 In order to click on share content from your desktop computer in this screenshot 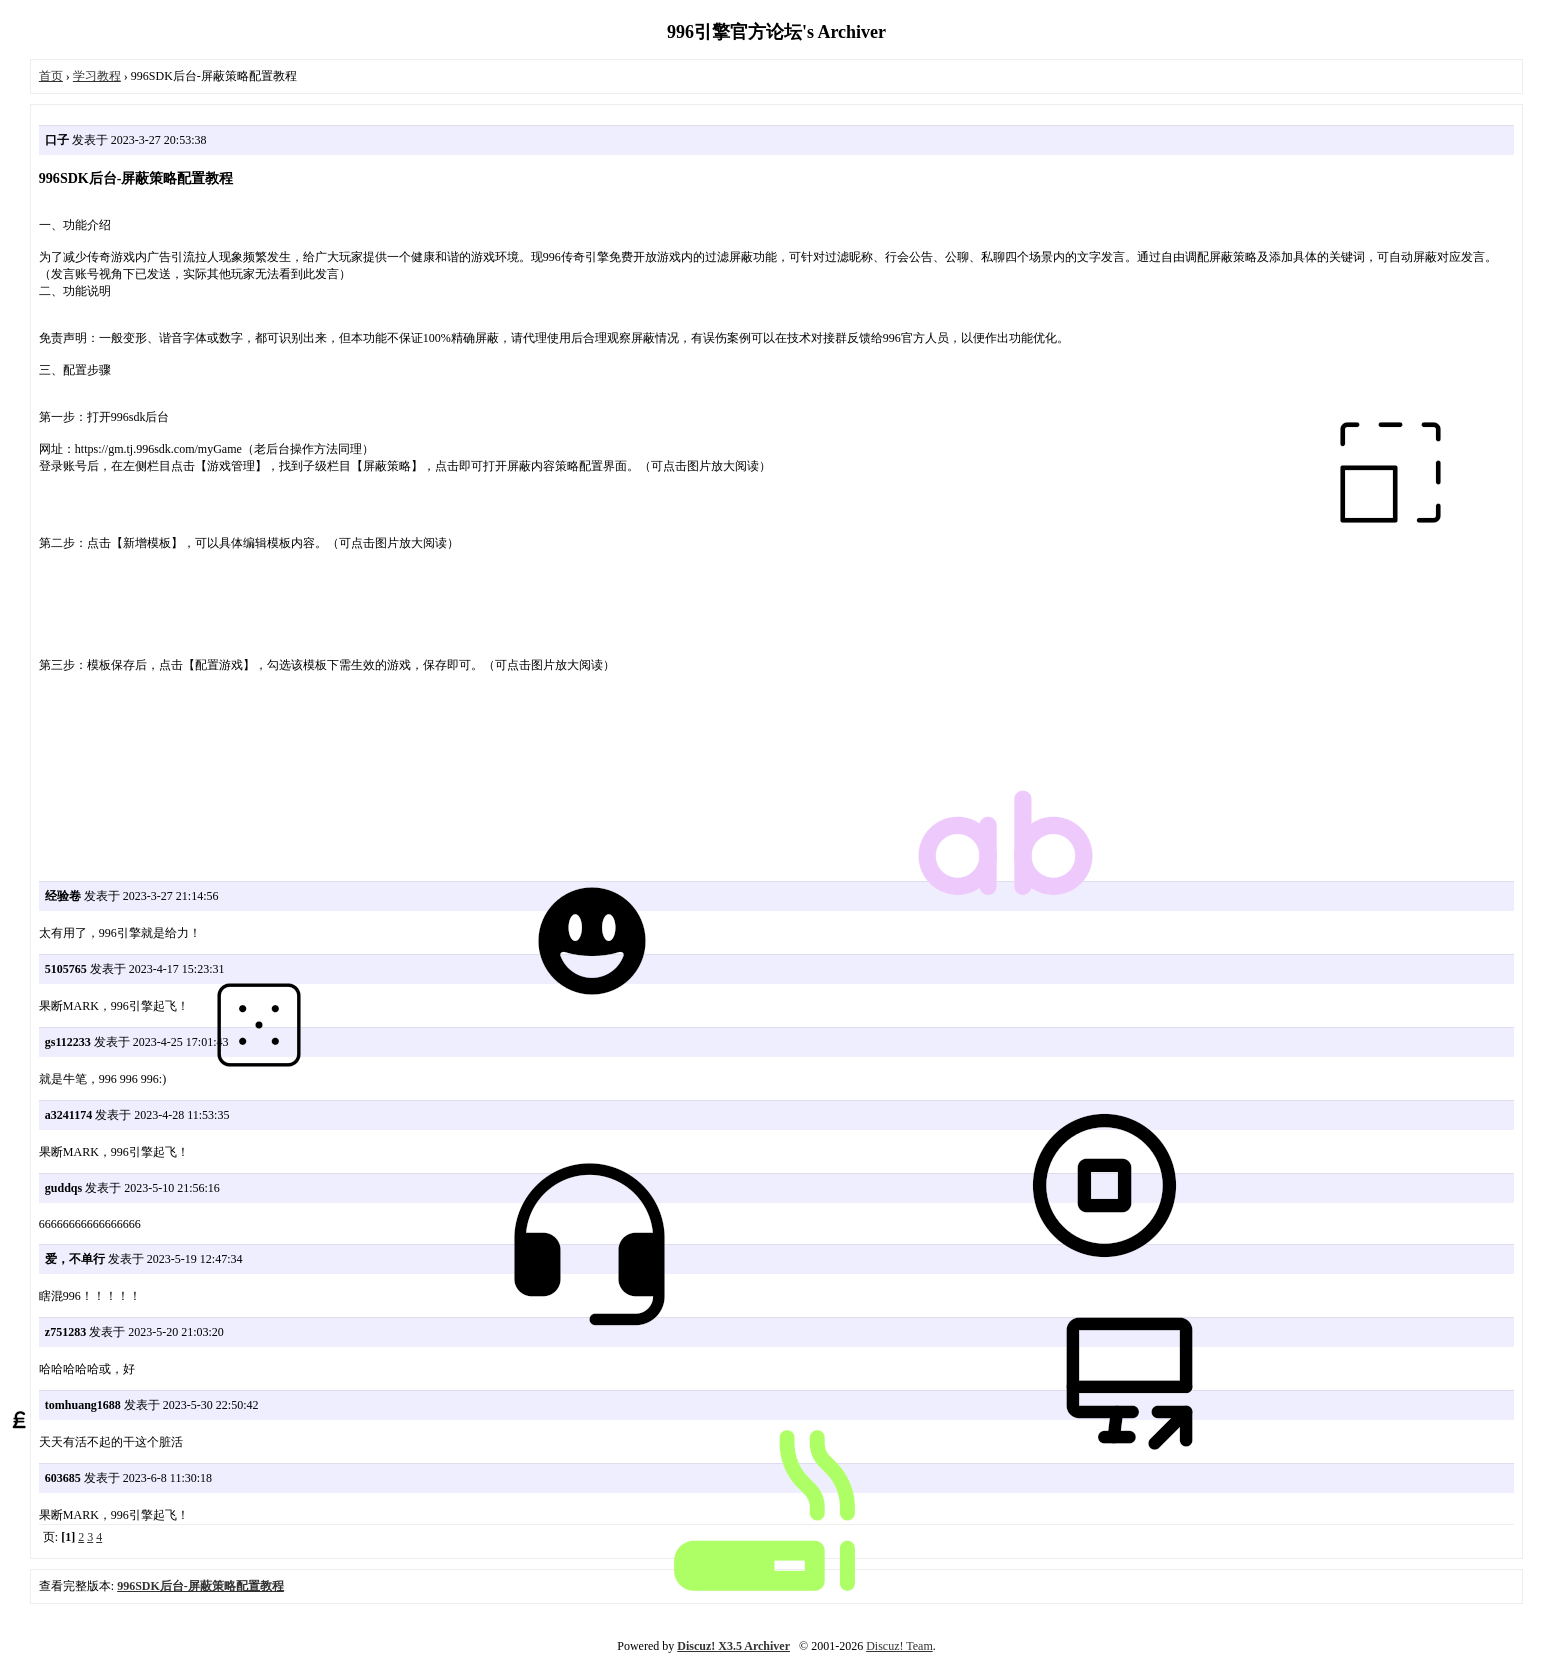, I will do `click(1129, 1380)`.